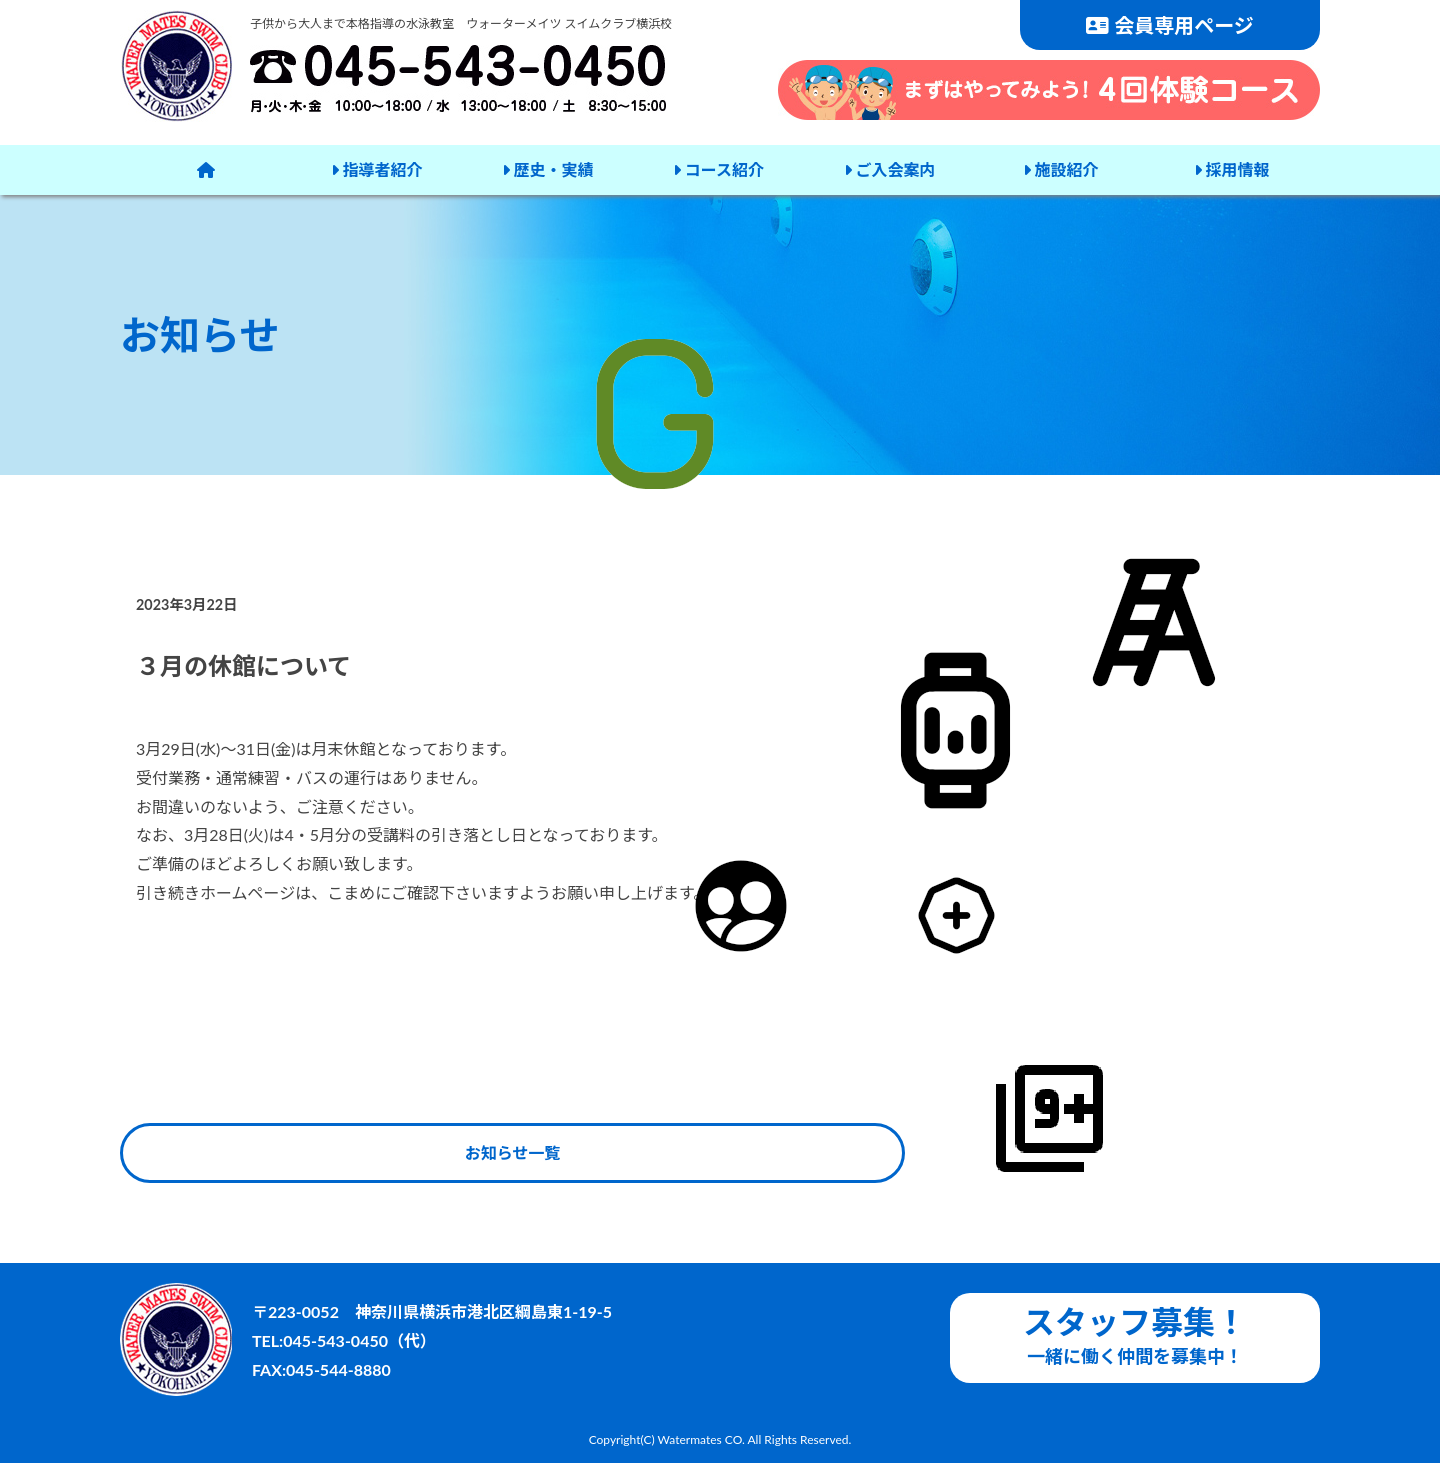 This screenshot has height=1463, width=1440. Describe the element at coordinates (956, 915) in the screenshot. I see `add a new item or element` at that location.